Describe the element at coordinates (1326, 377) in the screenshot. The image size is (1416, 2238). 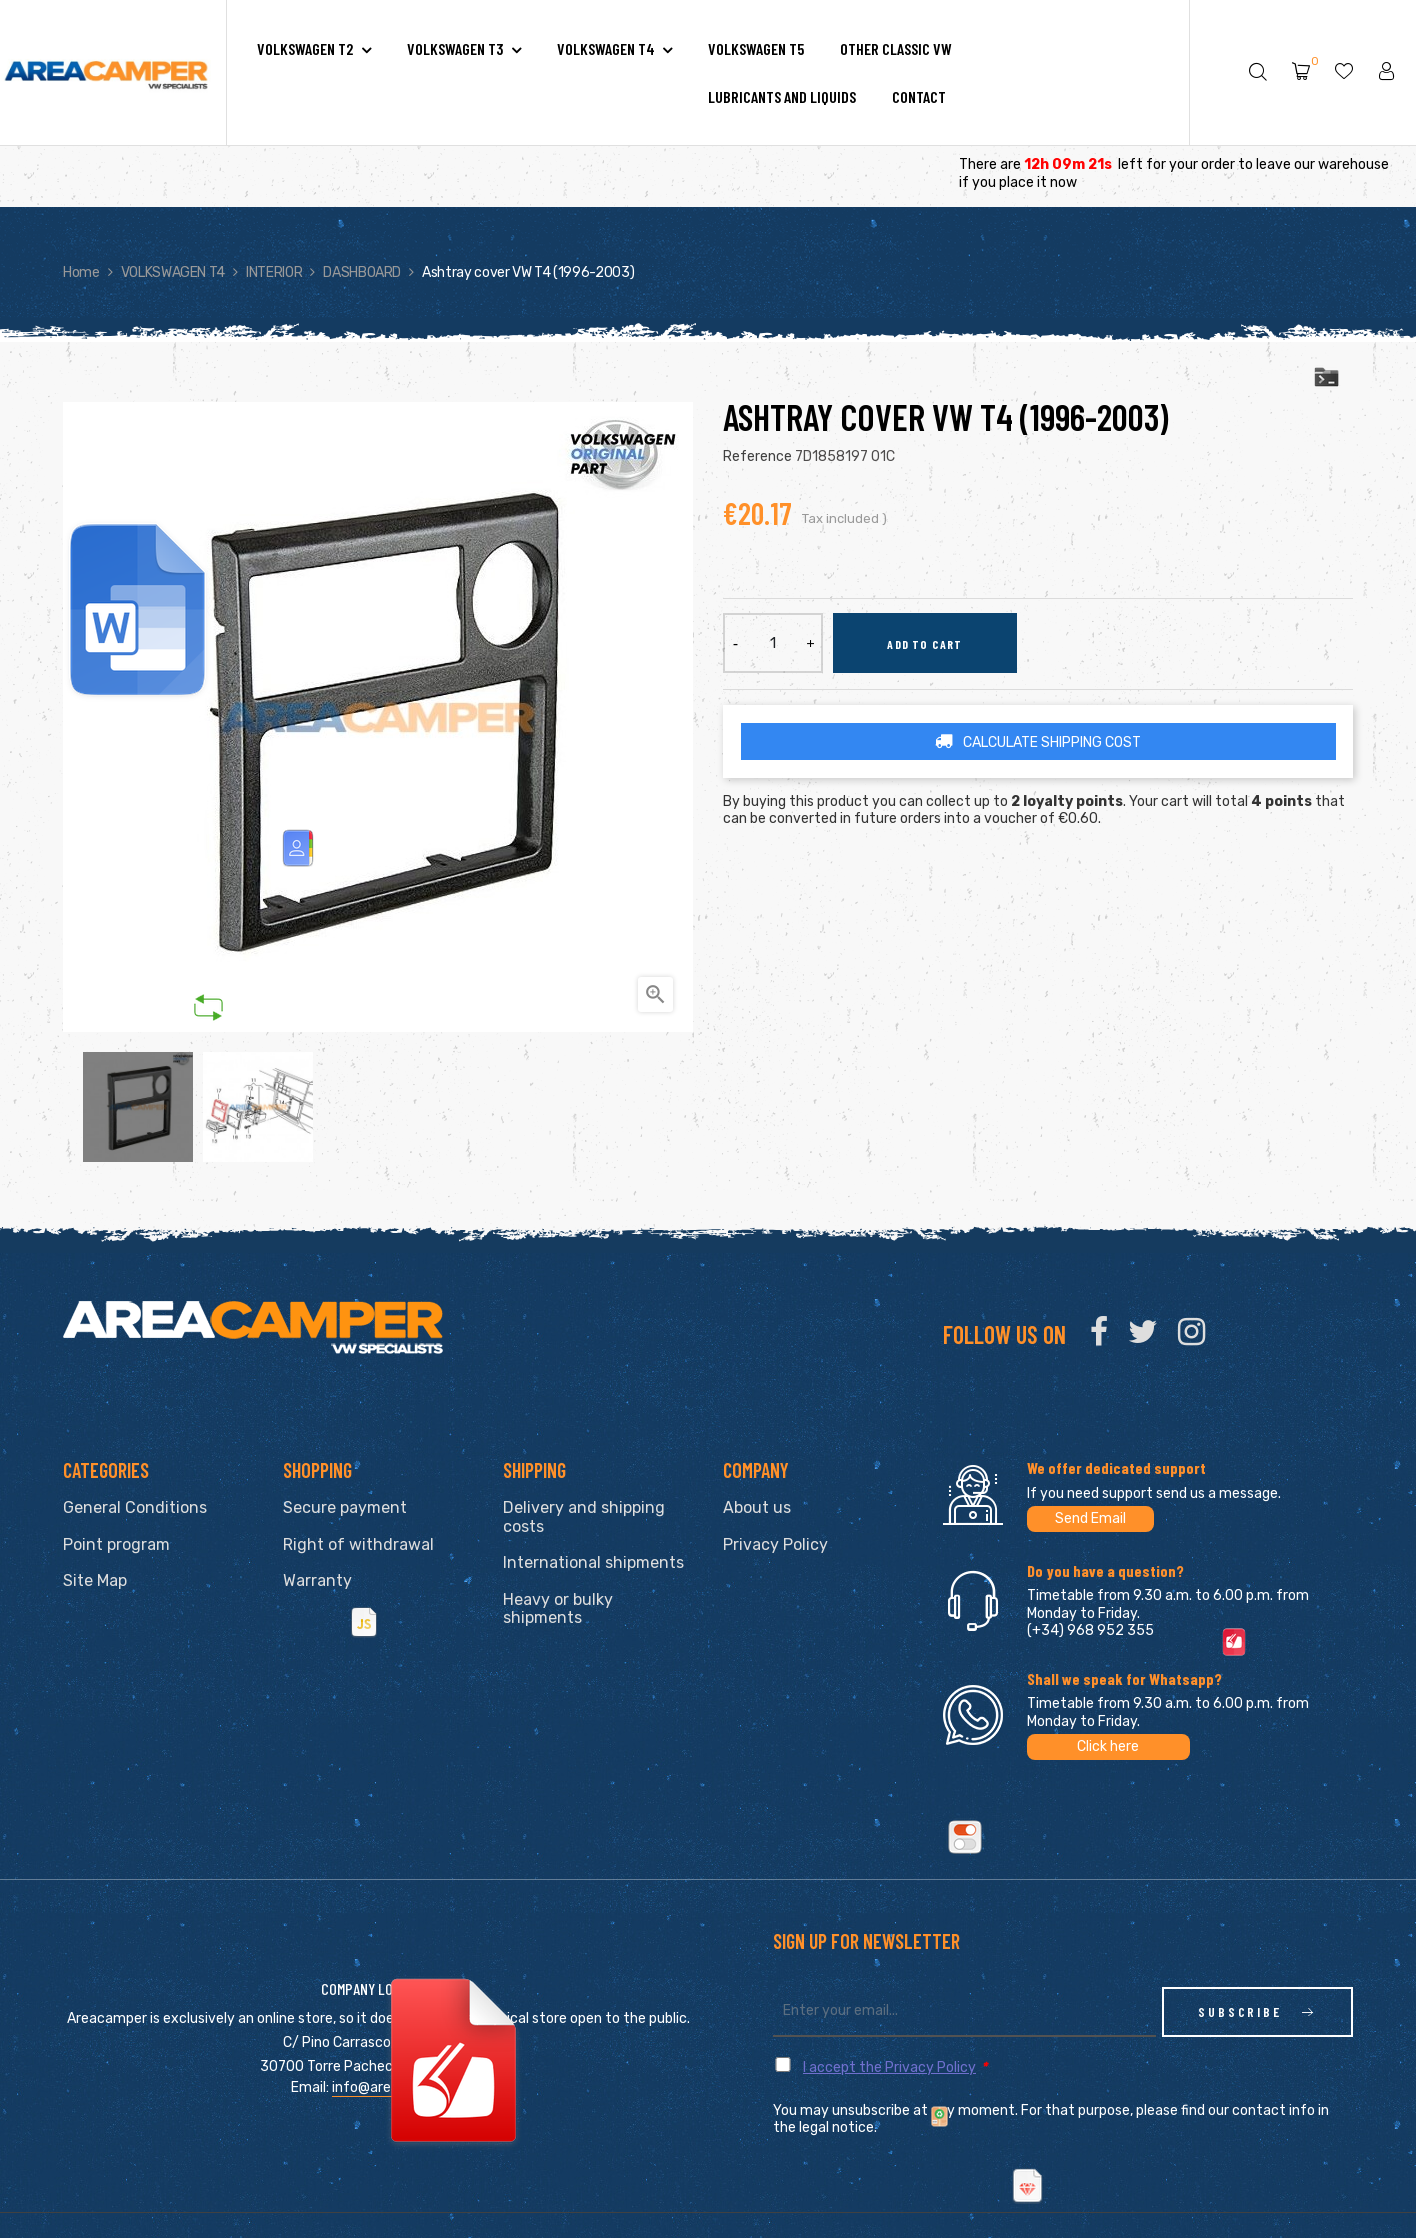
I see `open windows terminal projects folder` at that location.